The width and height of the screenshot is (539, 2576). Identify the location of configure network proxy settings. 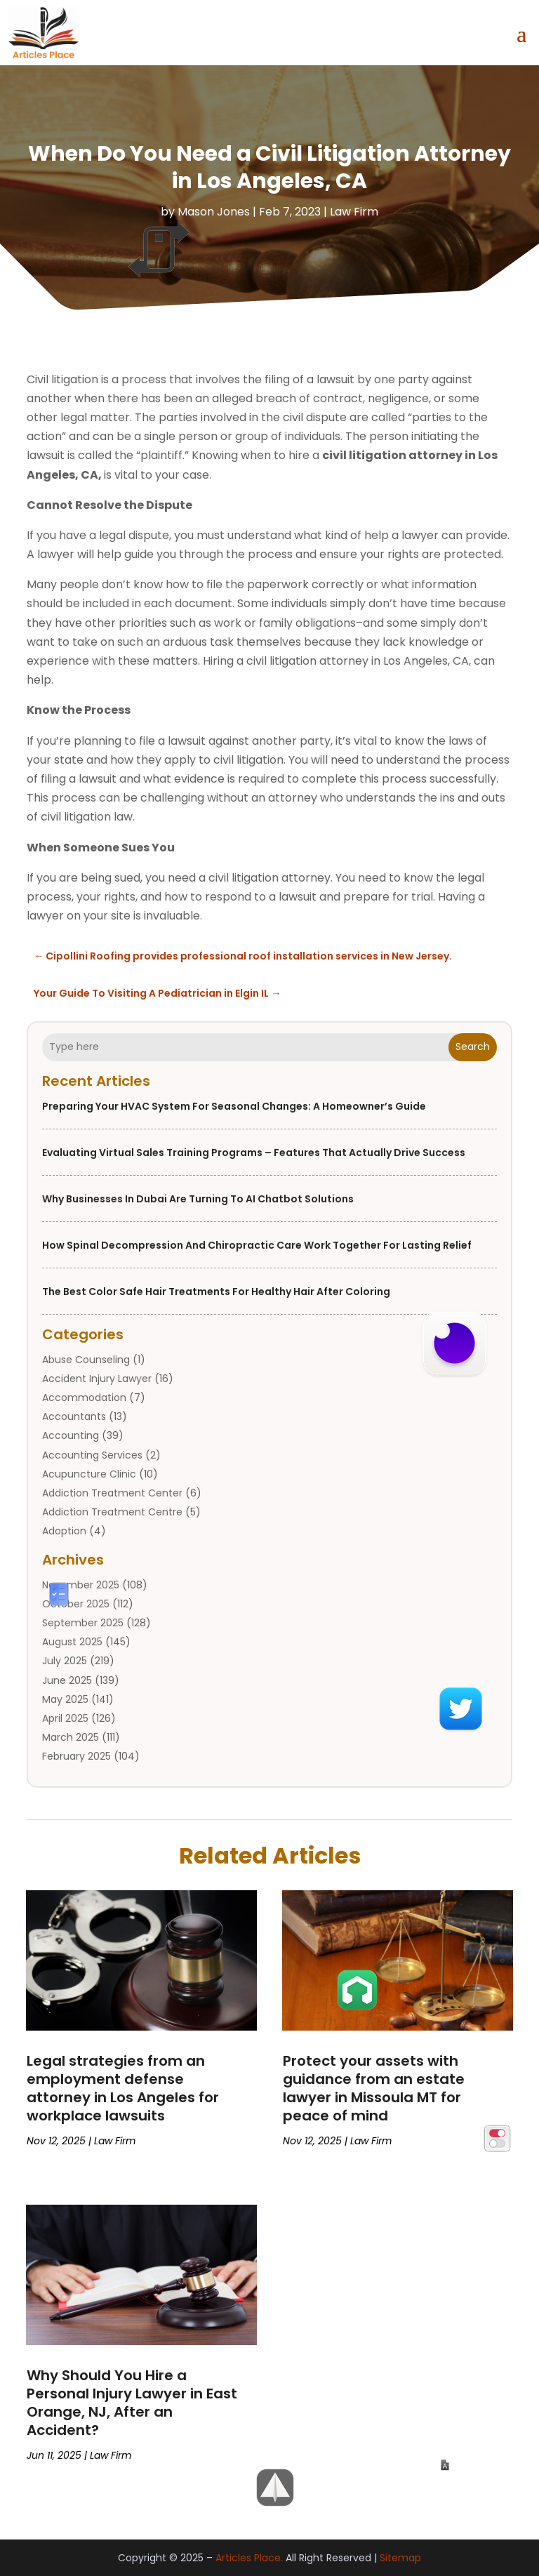
(159, 249).